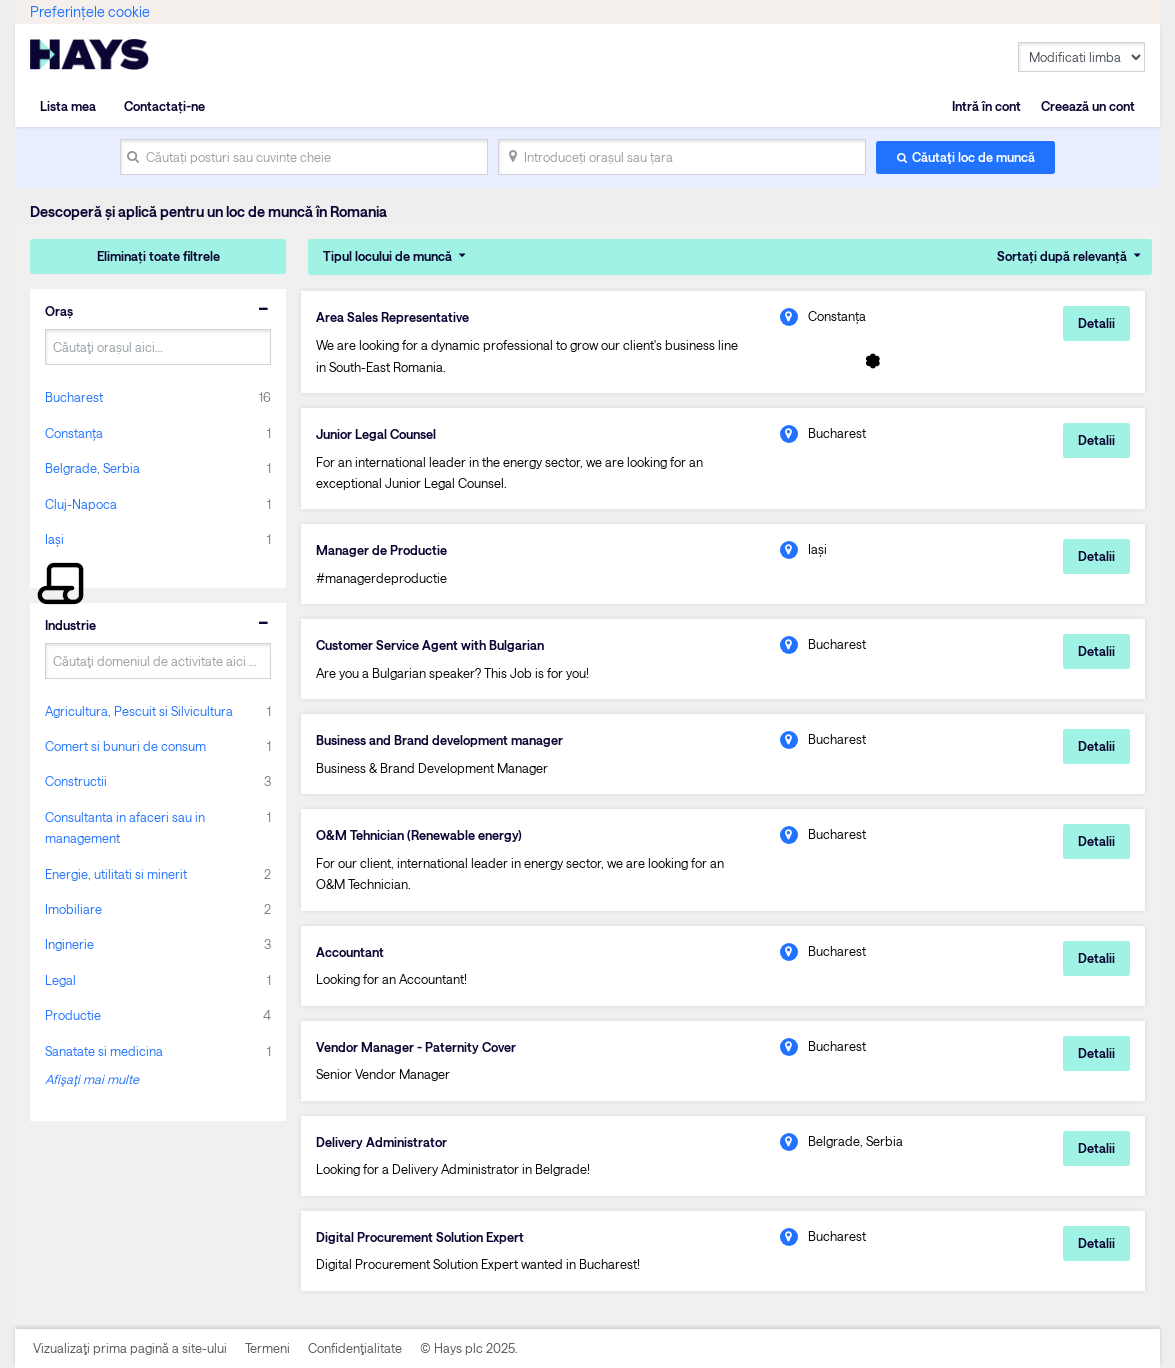 The image size is (1175, 1368). I want to click on view or edit scripts, so click(60, 583).